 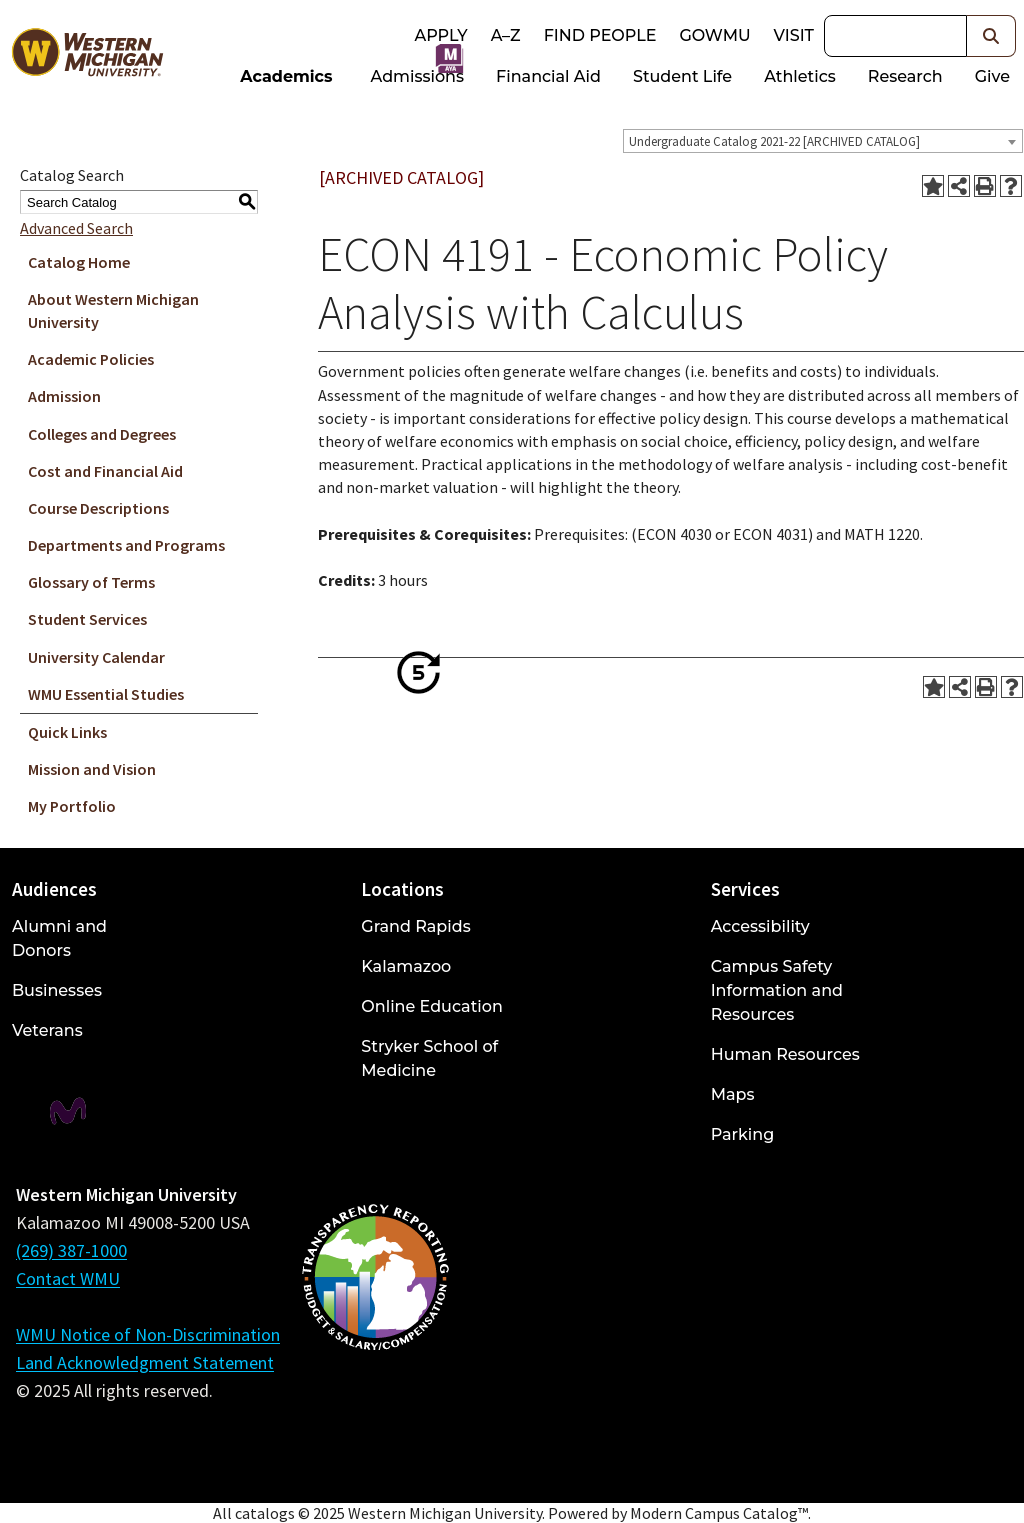 I want to click on skip forward 5 seconds in media playback, so click(x=418, y=672).